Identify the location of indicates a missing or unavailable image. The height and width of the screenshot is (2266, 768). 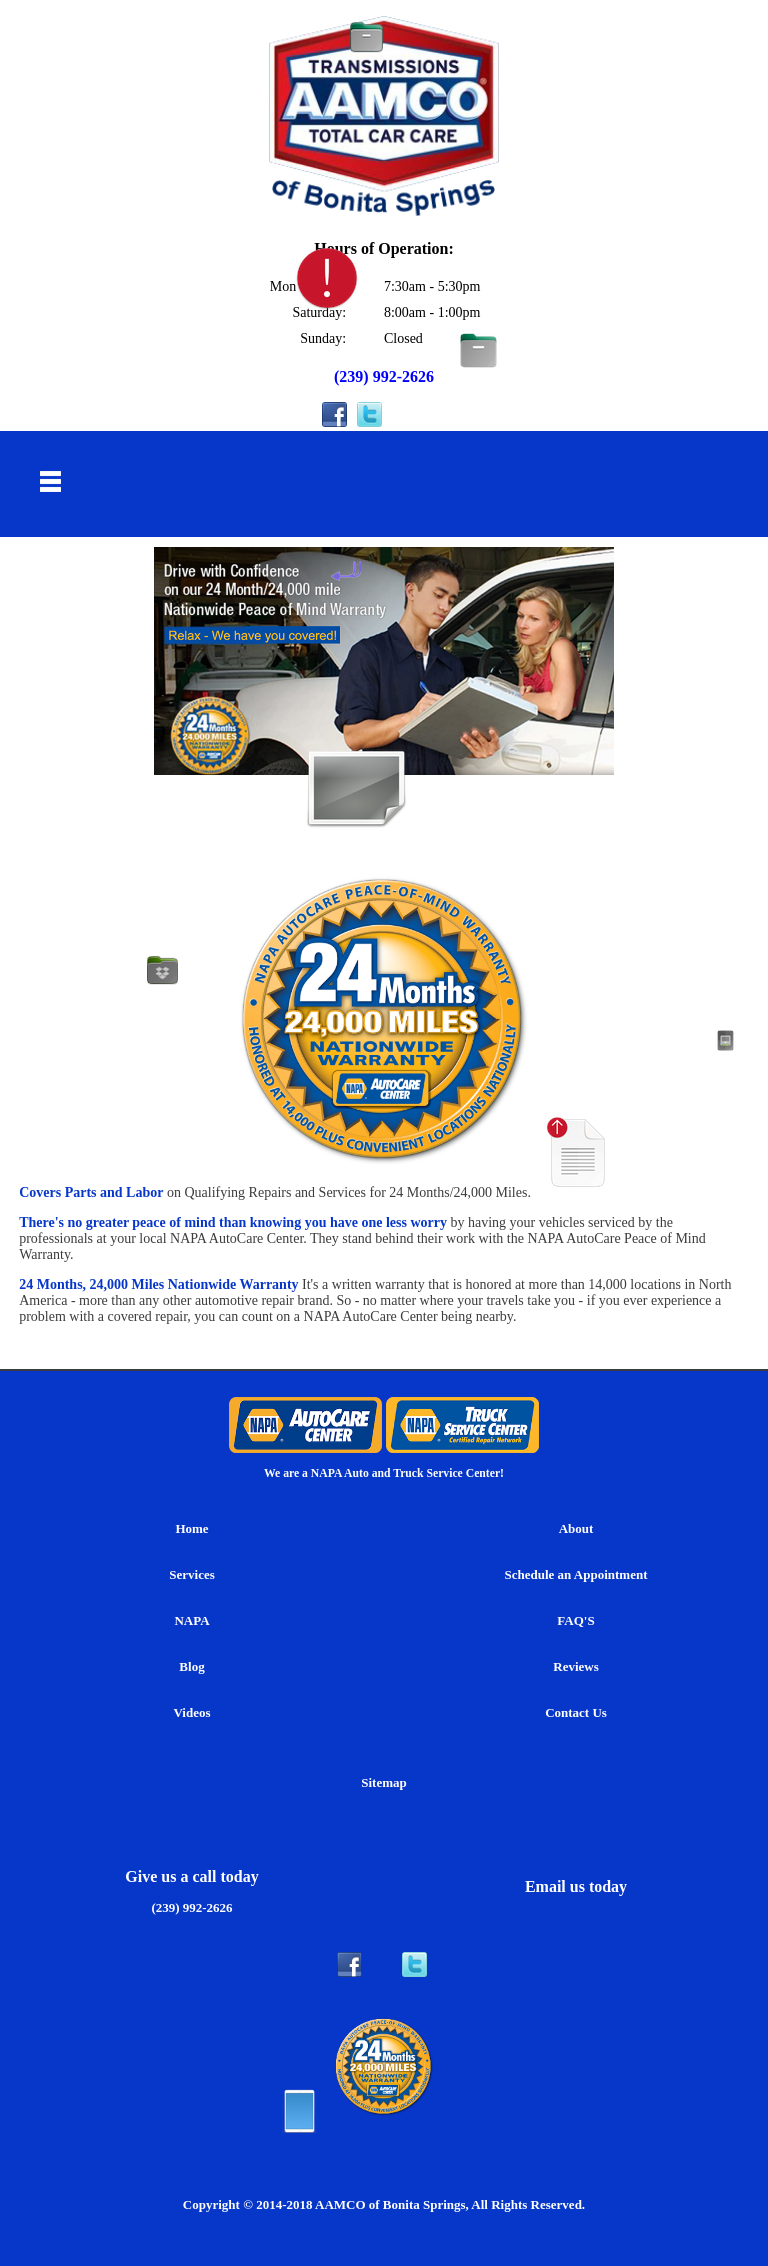
(356, 790).